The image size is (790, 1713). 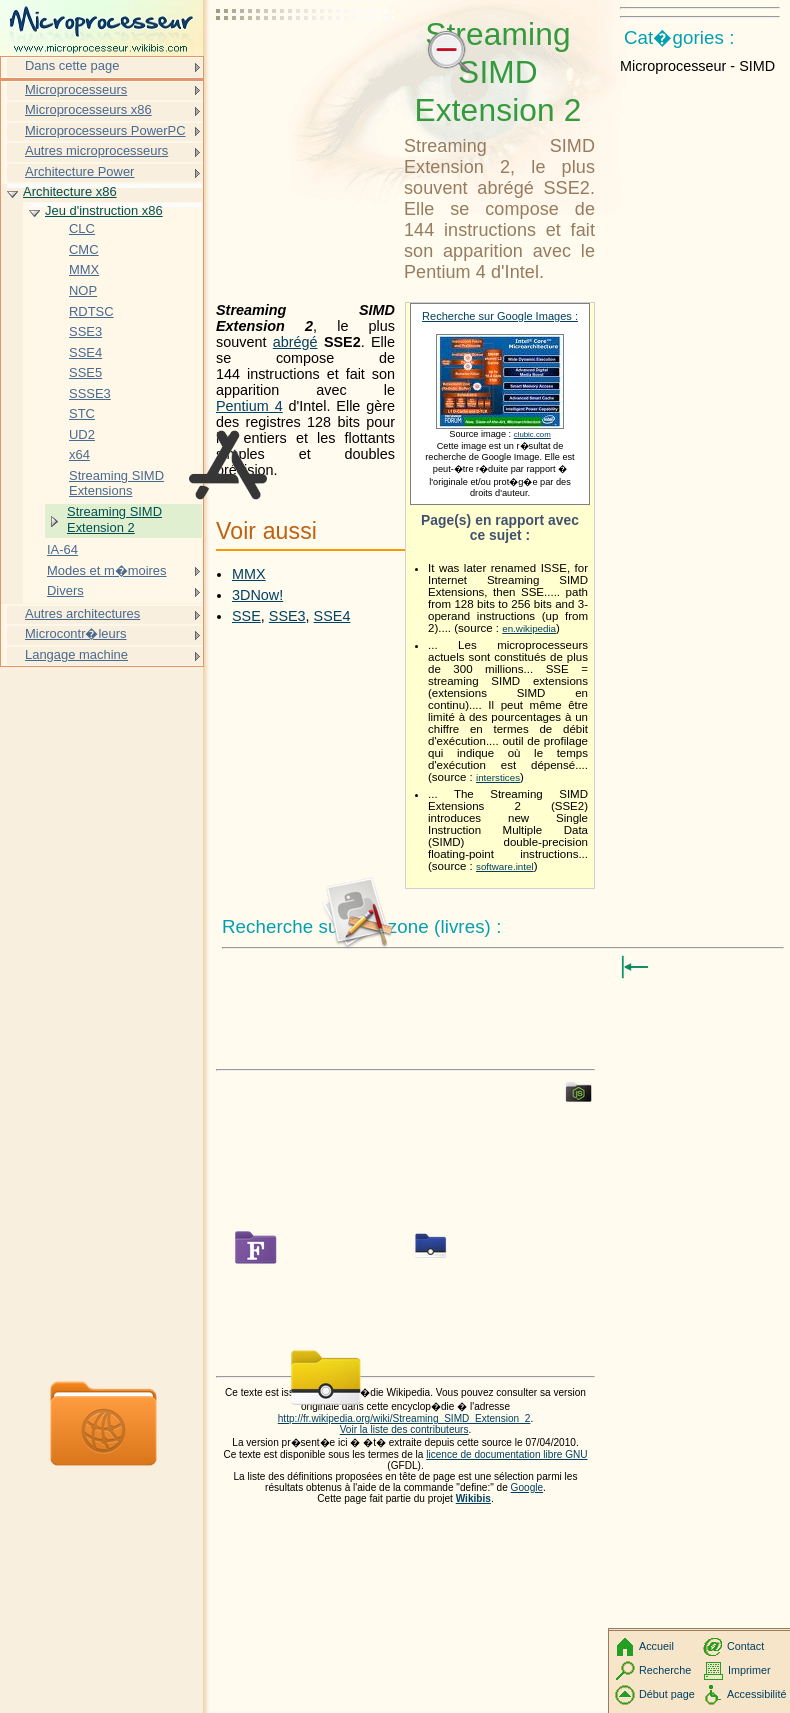 I want to click on folder containing pokémon game files or saves, so click(x=430, y=1246).